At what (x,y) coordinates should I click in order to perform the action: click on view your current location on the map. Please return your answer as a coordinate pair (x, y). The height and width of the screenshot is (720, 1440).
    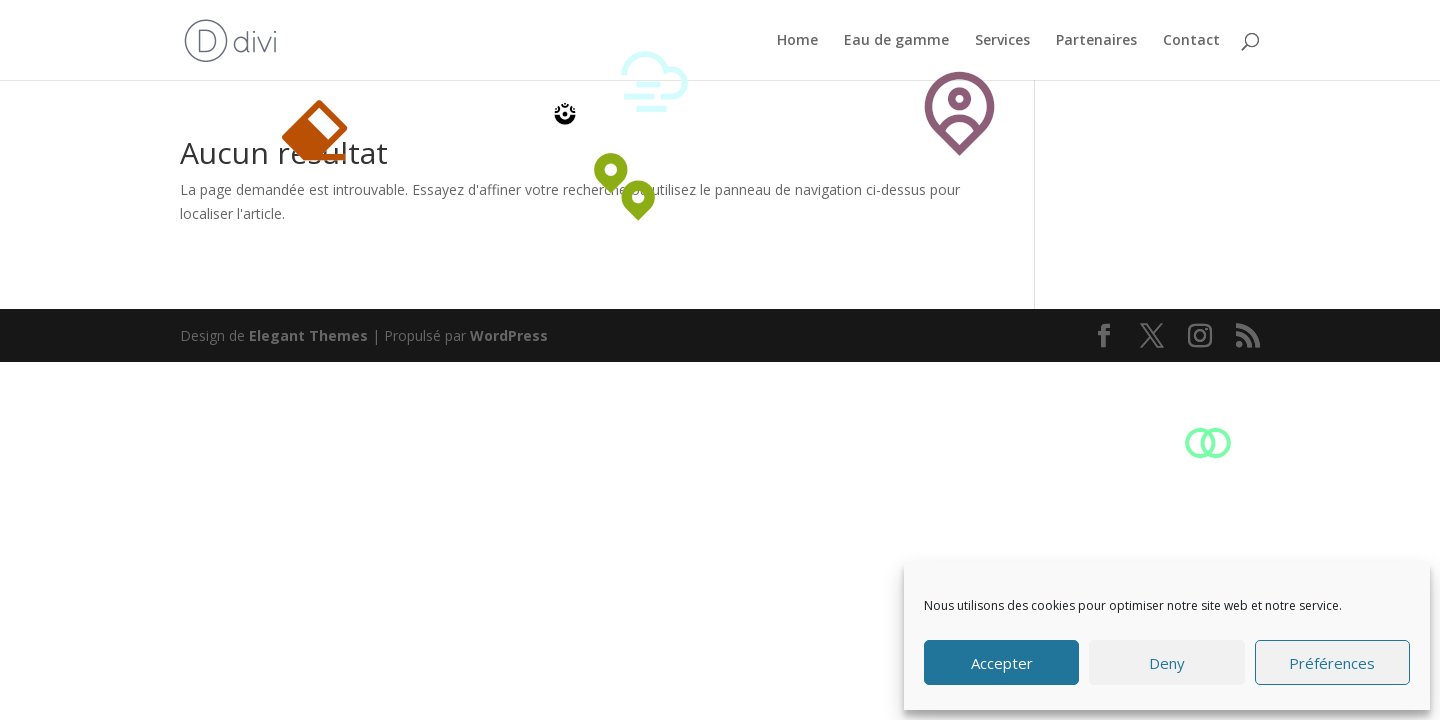
    Looking at the image, I should click on (959, 110).